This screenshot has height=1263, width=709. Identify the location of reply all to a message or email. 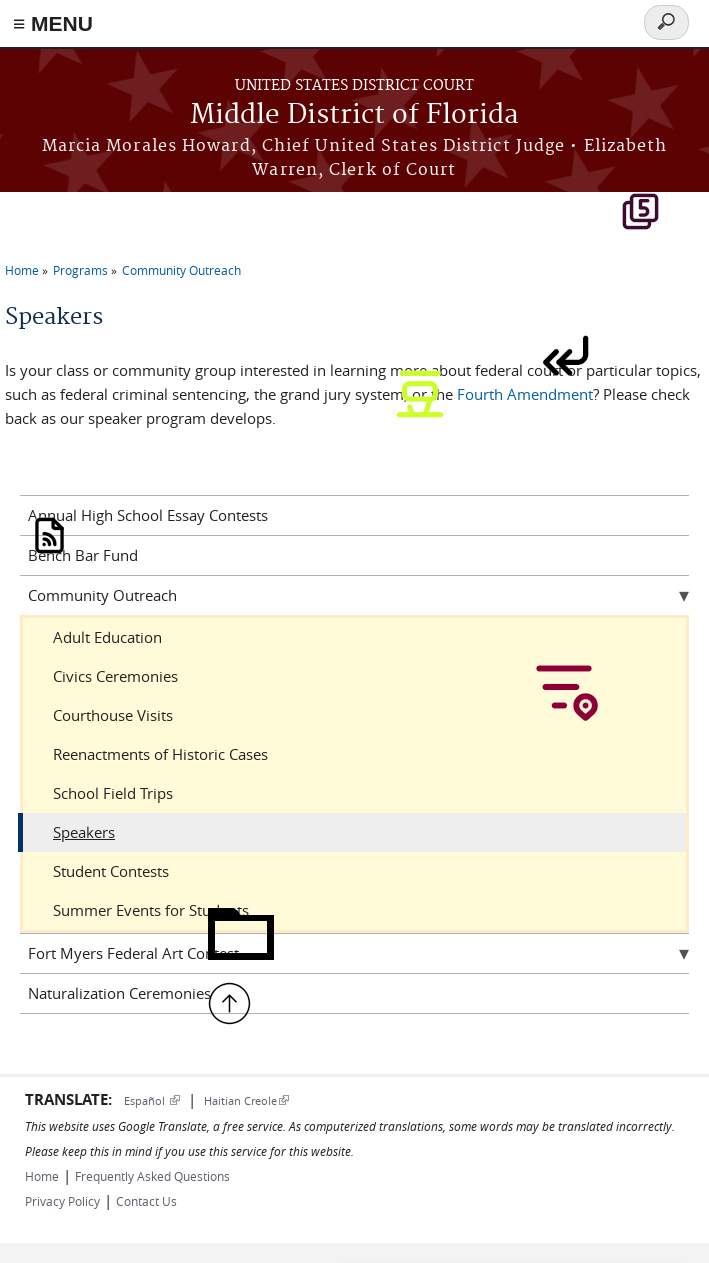
(567, 357).